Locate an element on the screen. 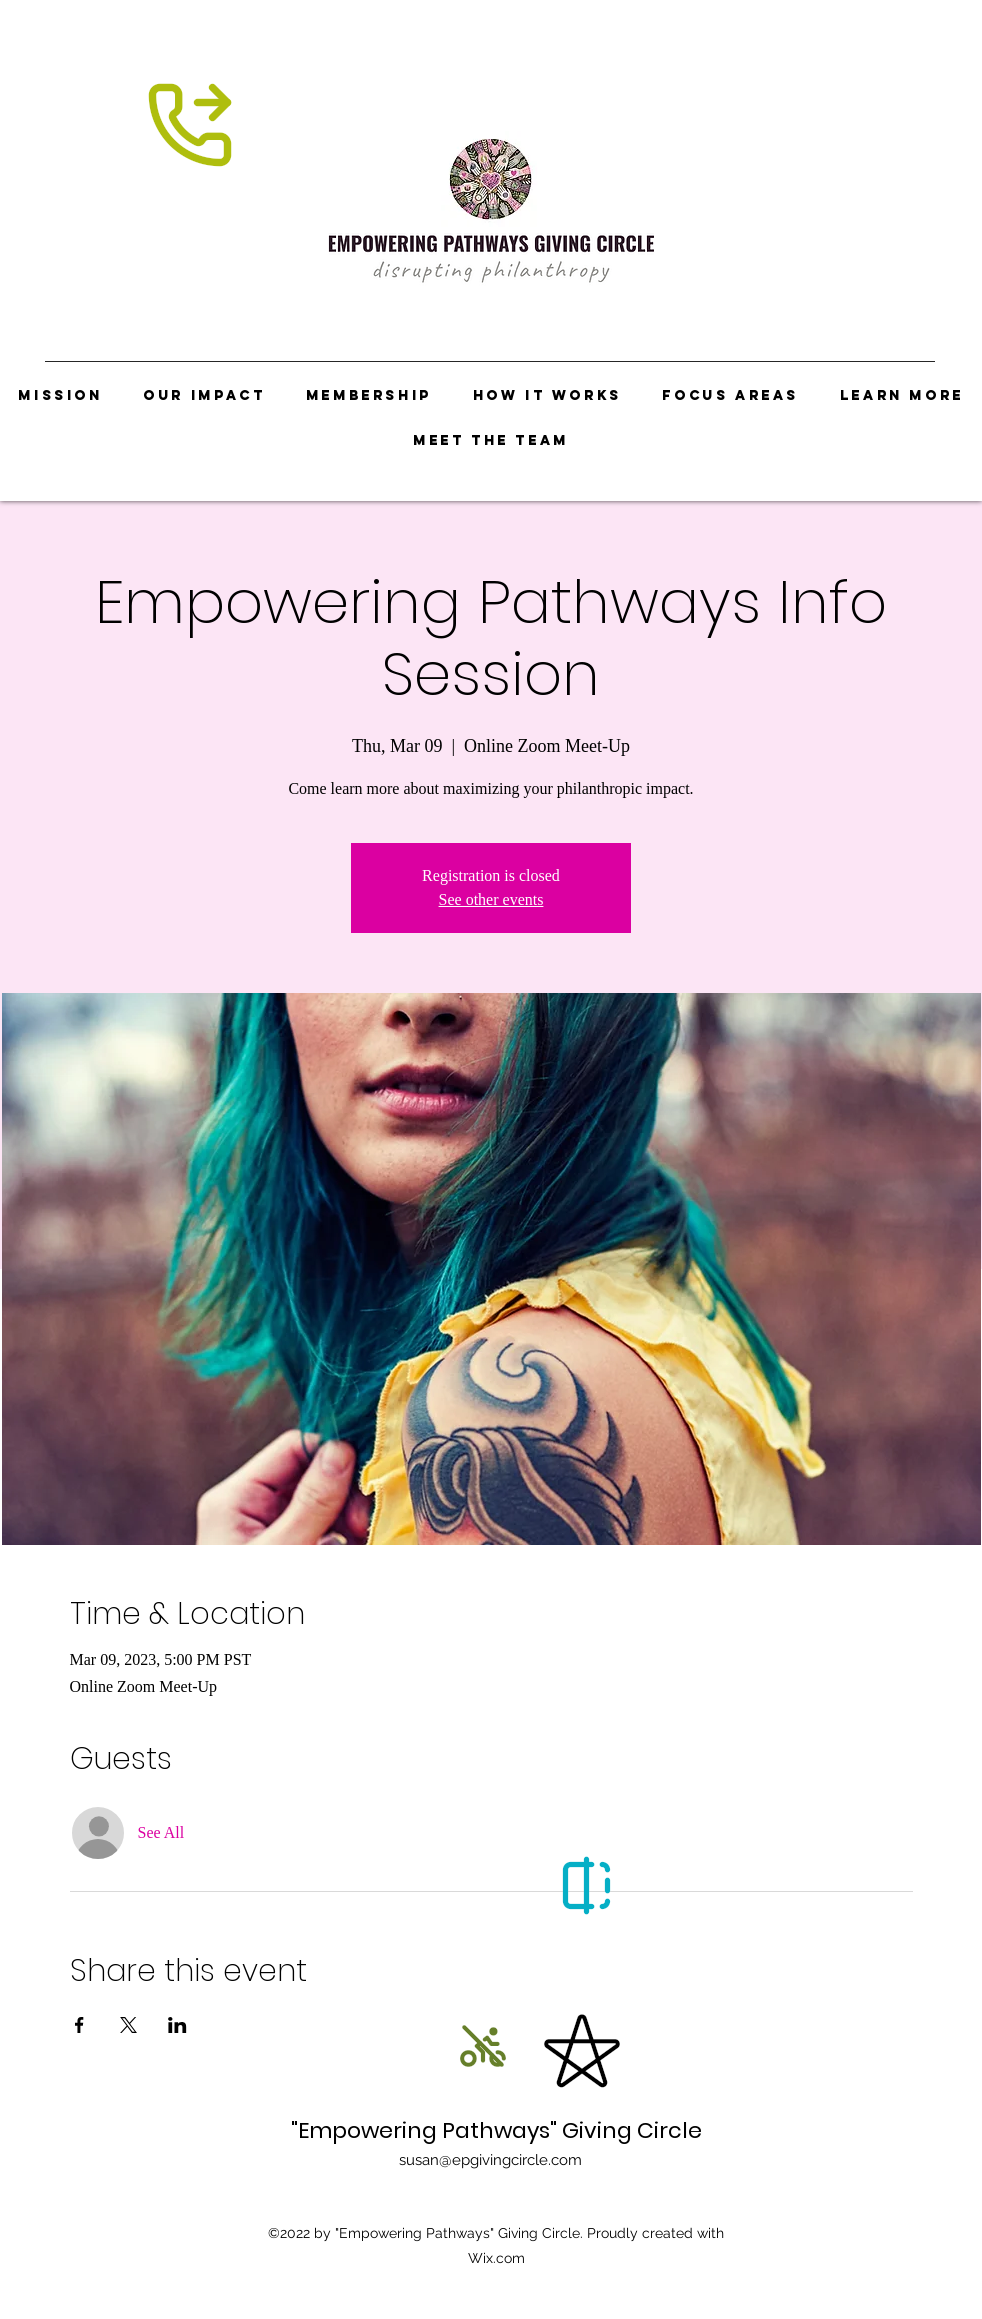 The image size is (982, 2319). select occult or mystical category is located at coordinates (582, 2055).